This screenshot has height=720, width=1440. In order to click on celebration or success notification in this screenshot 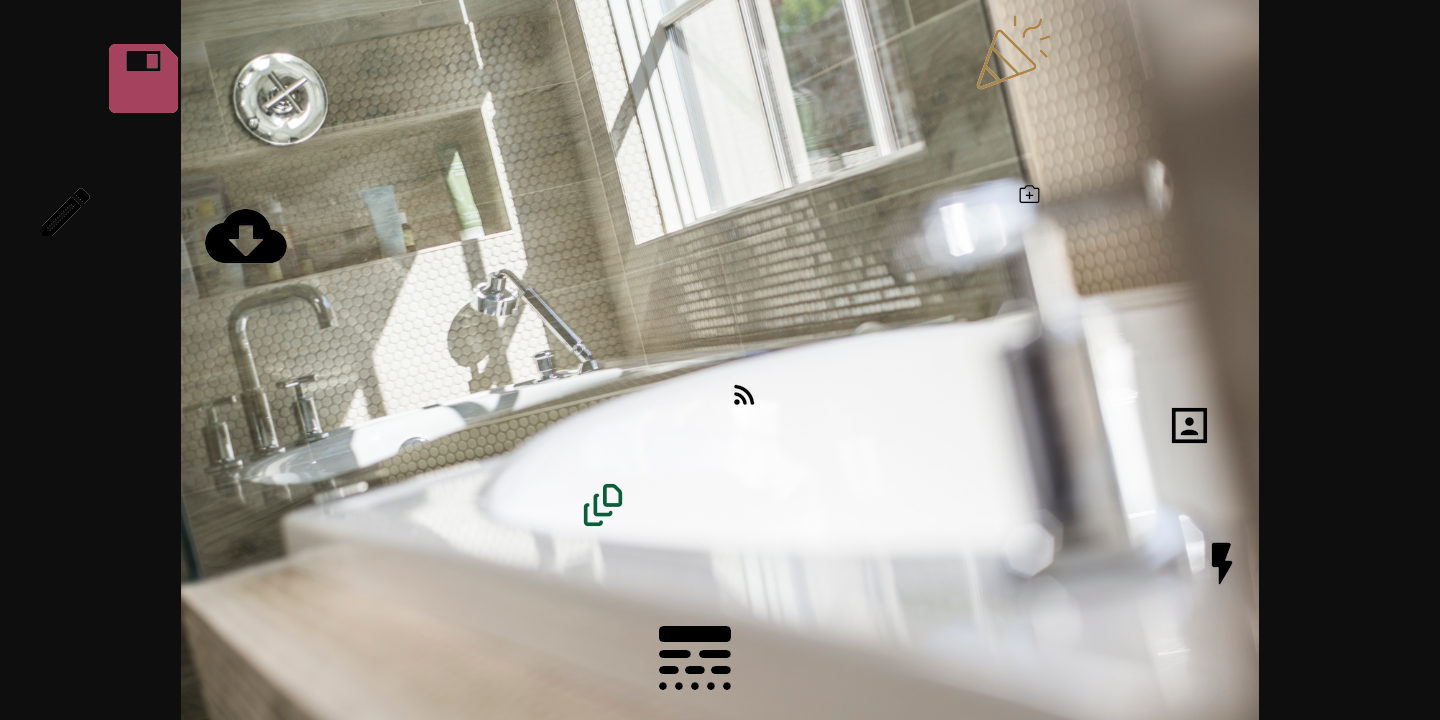, I will do `click(1009, 56)`.